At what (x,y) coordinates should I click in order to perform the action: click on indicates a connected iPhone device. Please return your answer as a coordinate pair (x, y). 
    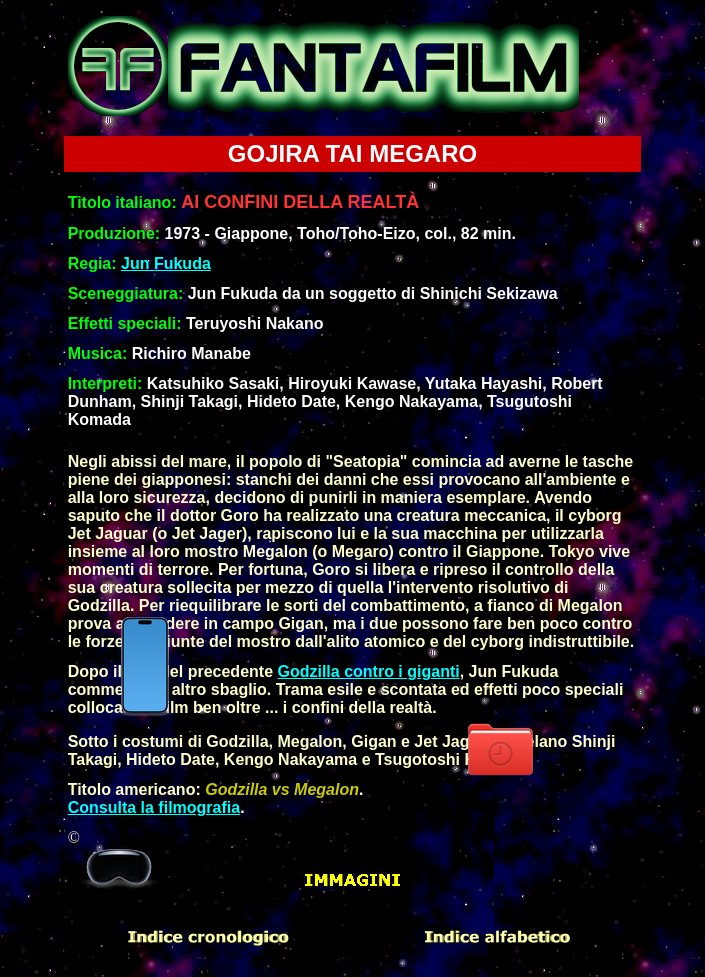
    Looking at the image, I should click on (145, 667).